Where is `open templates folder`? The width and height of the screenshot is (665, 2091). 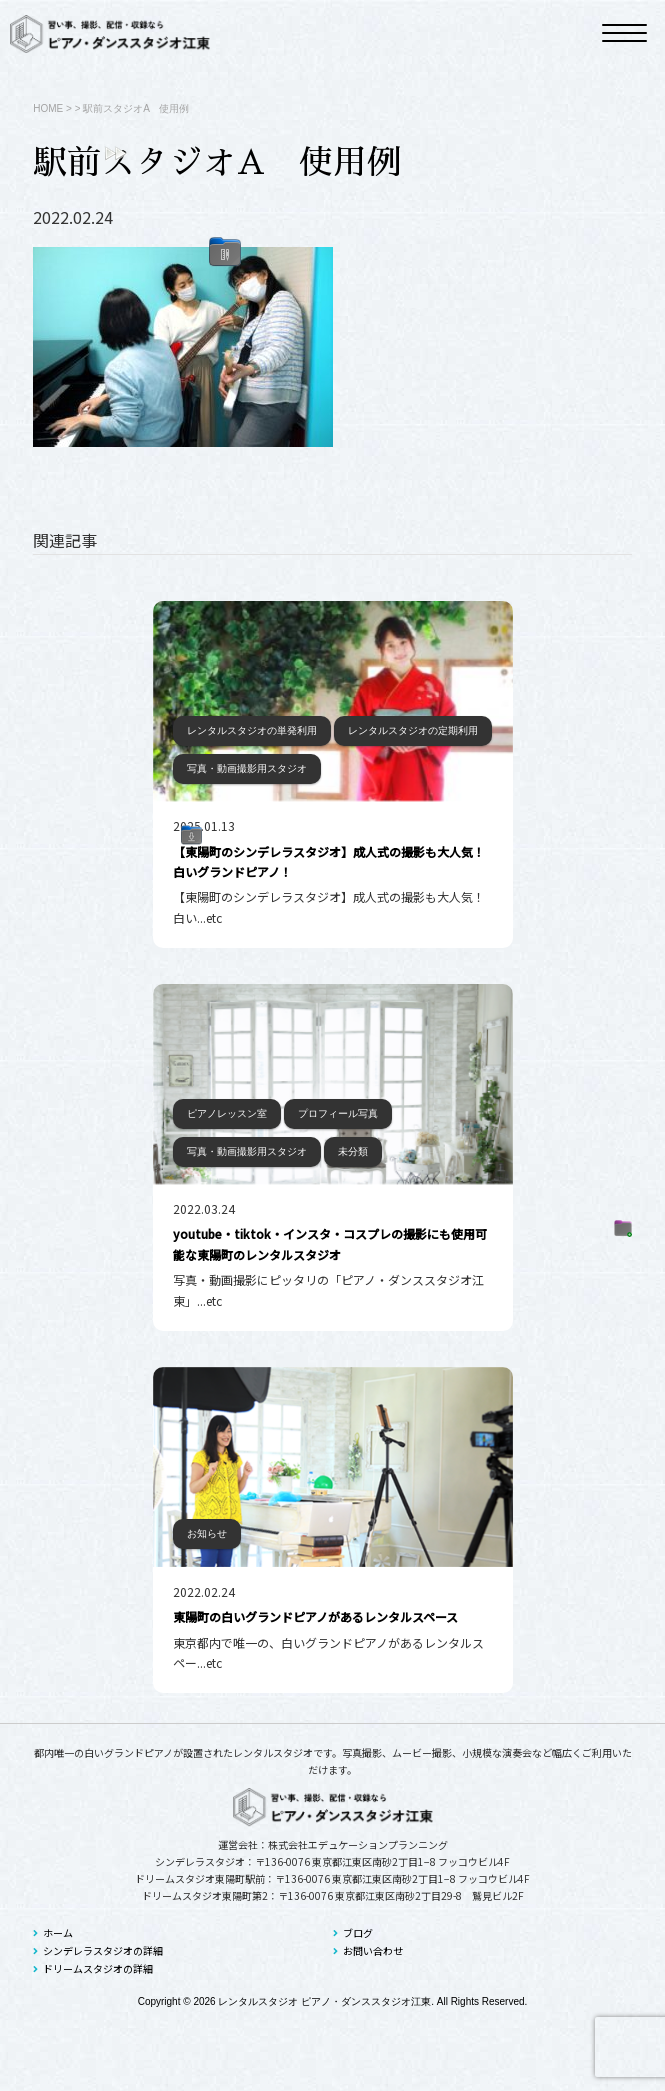 open templates folder is located at coordinates (225, 251).